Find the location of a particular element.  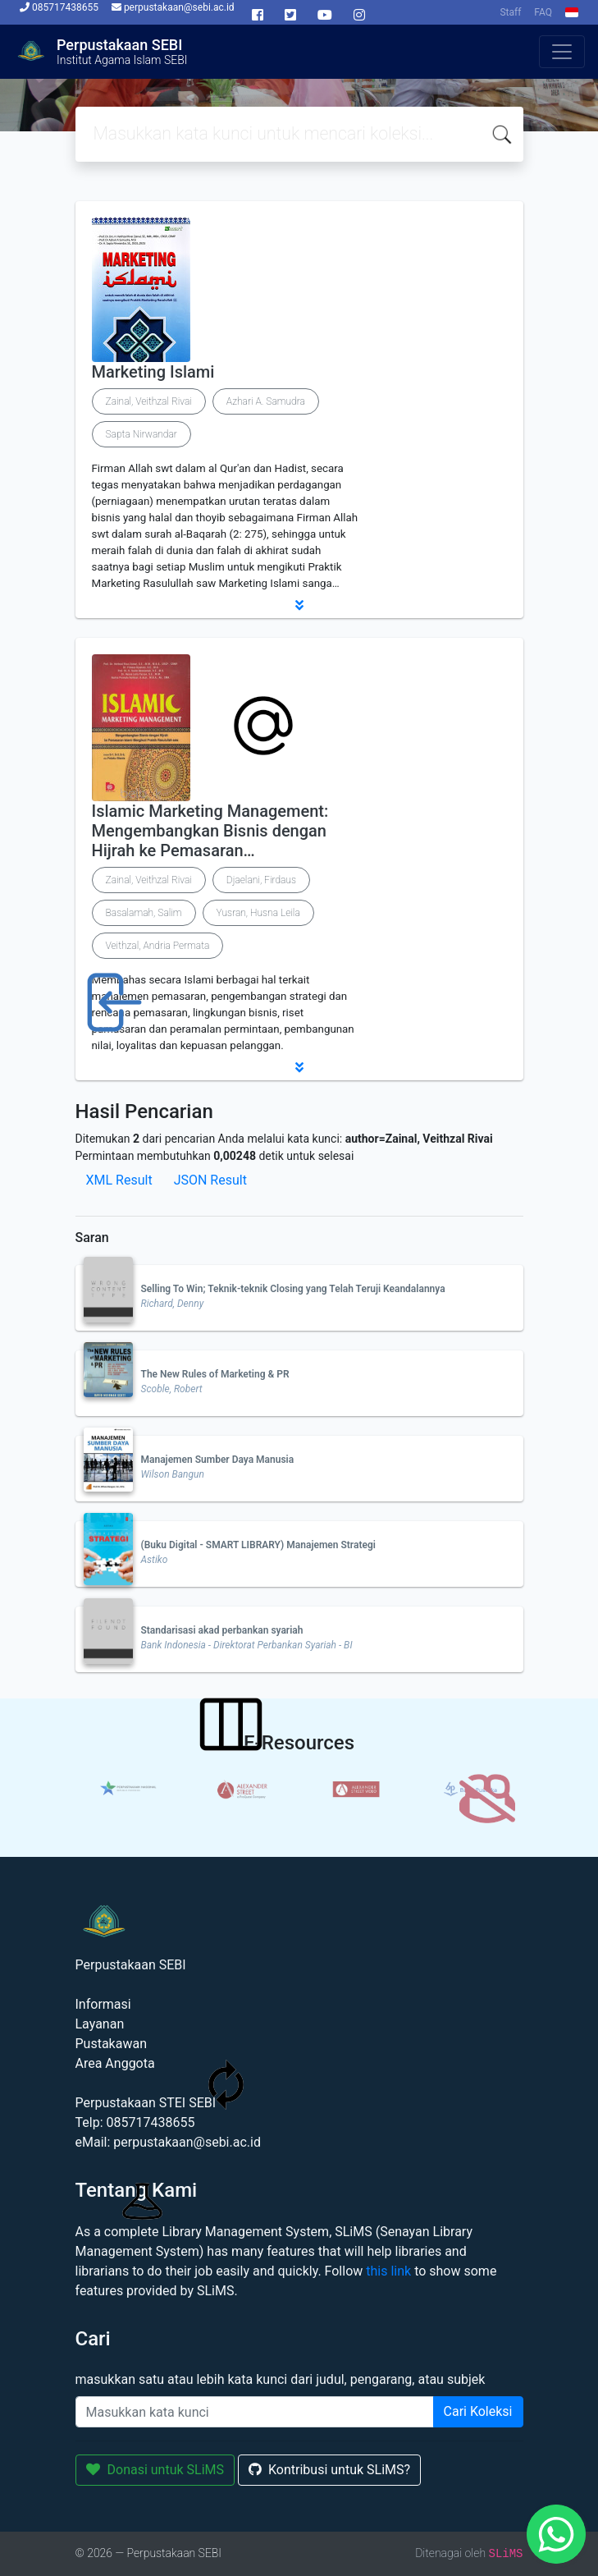

switch to column view layout is located at coordinates (231, 1724).